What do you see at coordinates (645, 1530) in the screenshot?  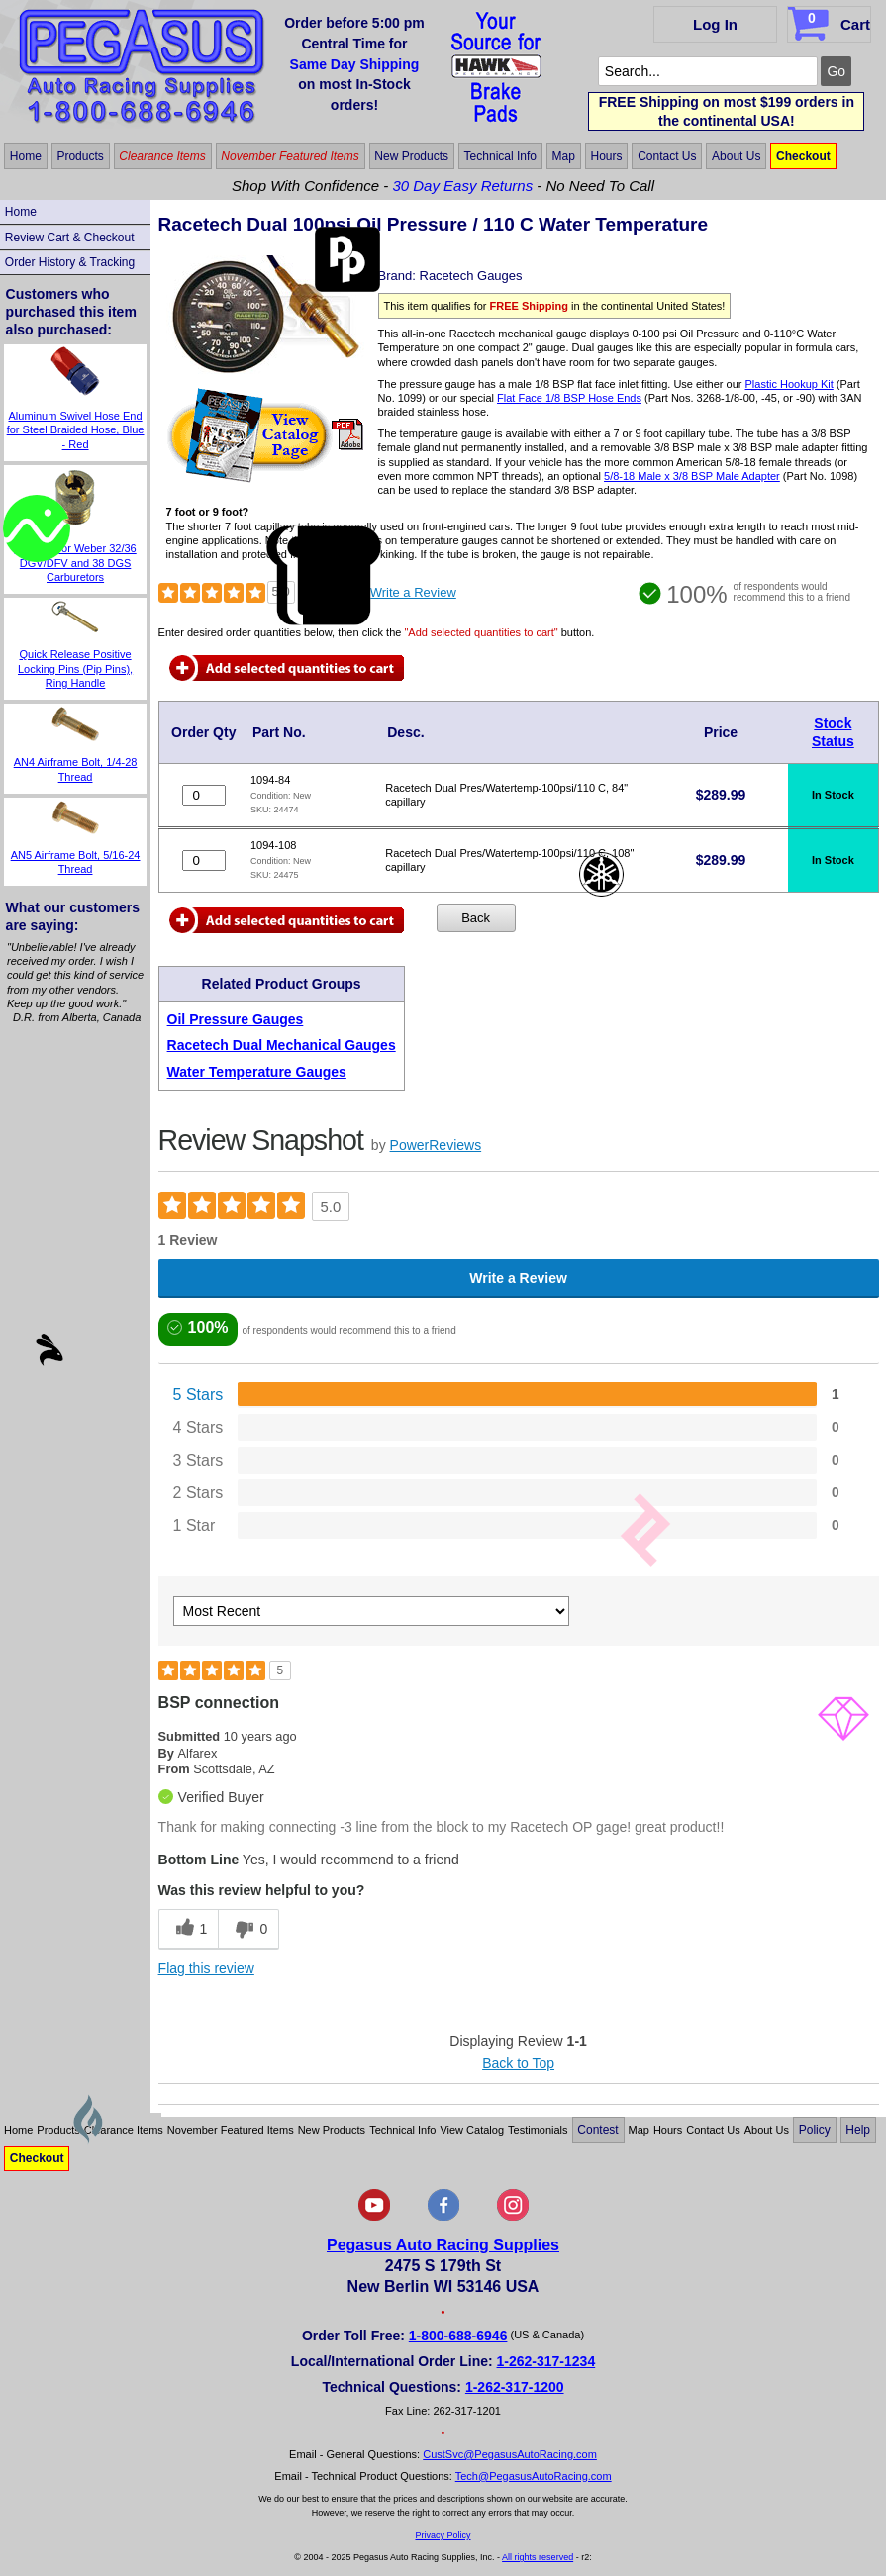 I see `visit toptal website or platform` at bounding box center [645, 1530].